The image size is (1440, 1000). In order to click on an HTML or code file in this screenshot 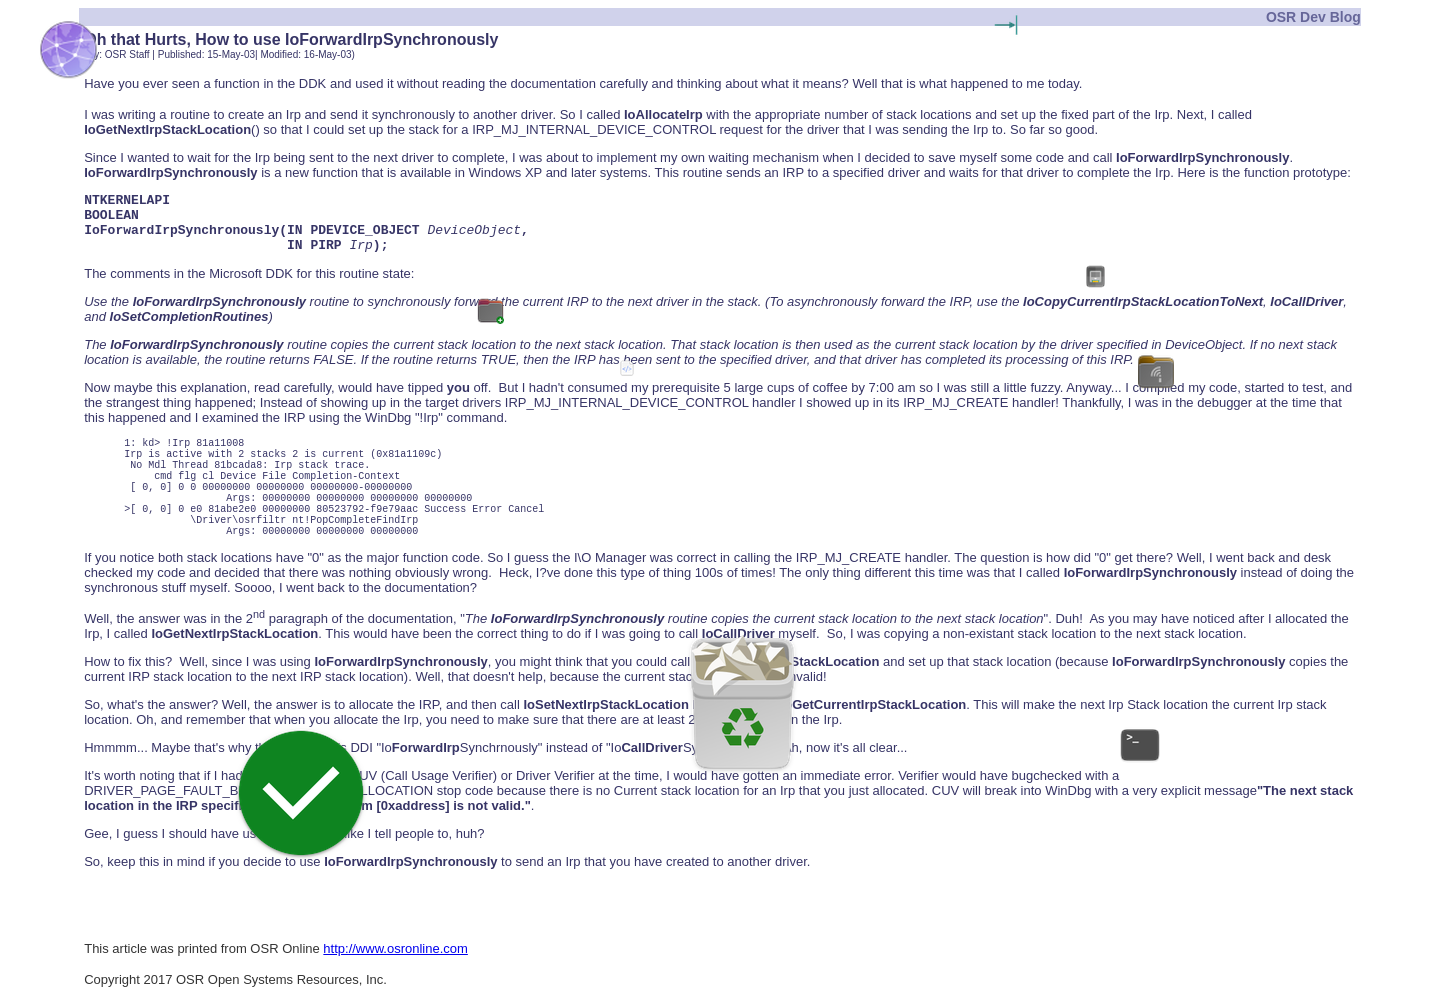, I will do `click(627, 368)`.